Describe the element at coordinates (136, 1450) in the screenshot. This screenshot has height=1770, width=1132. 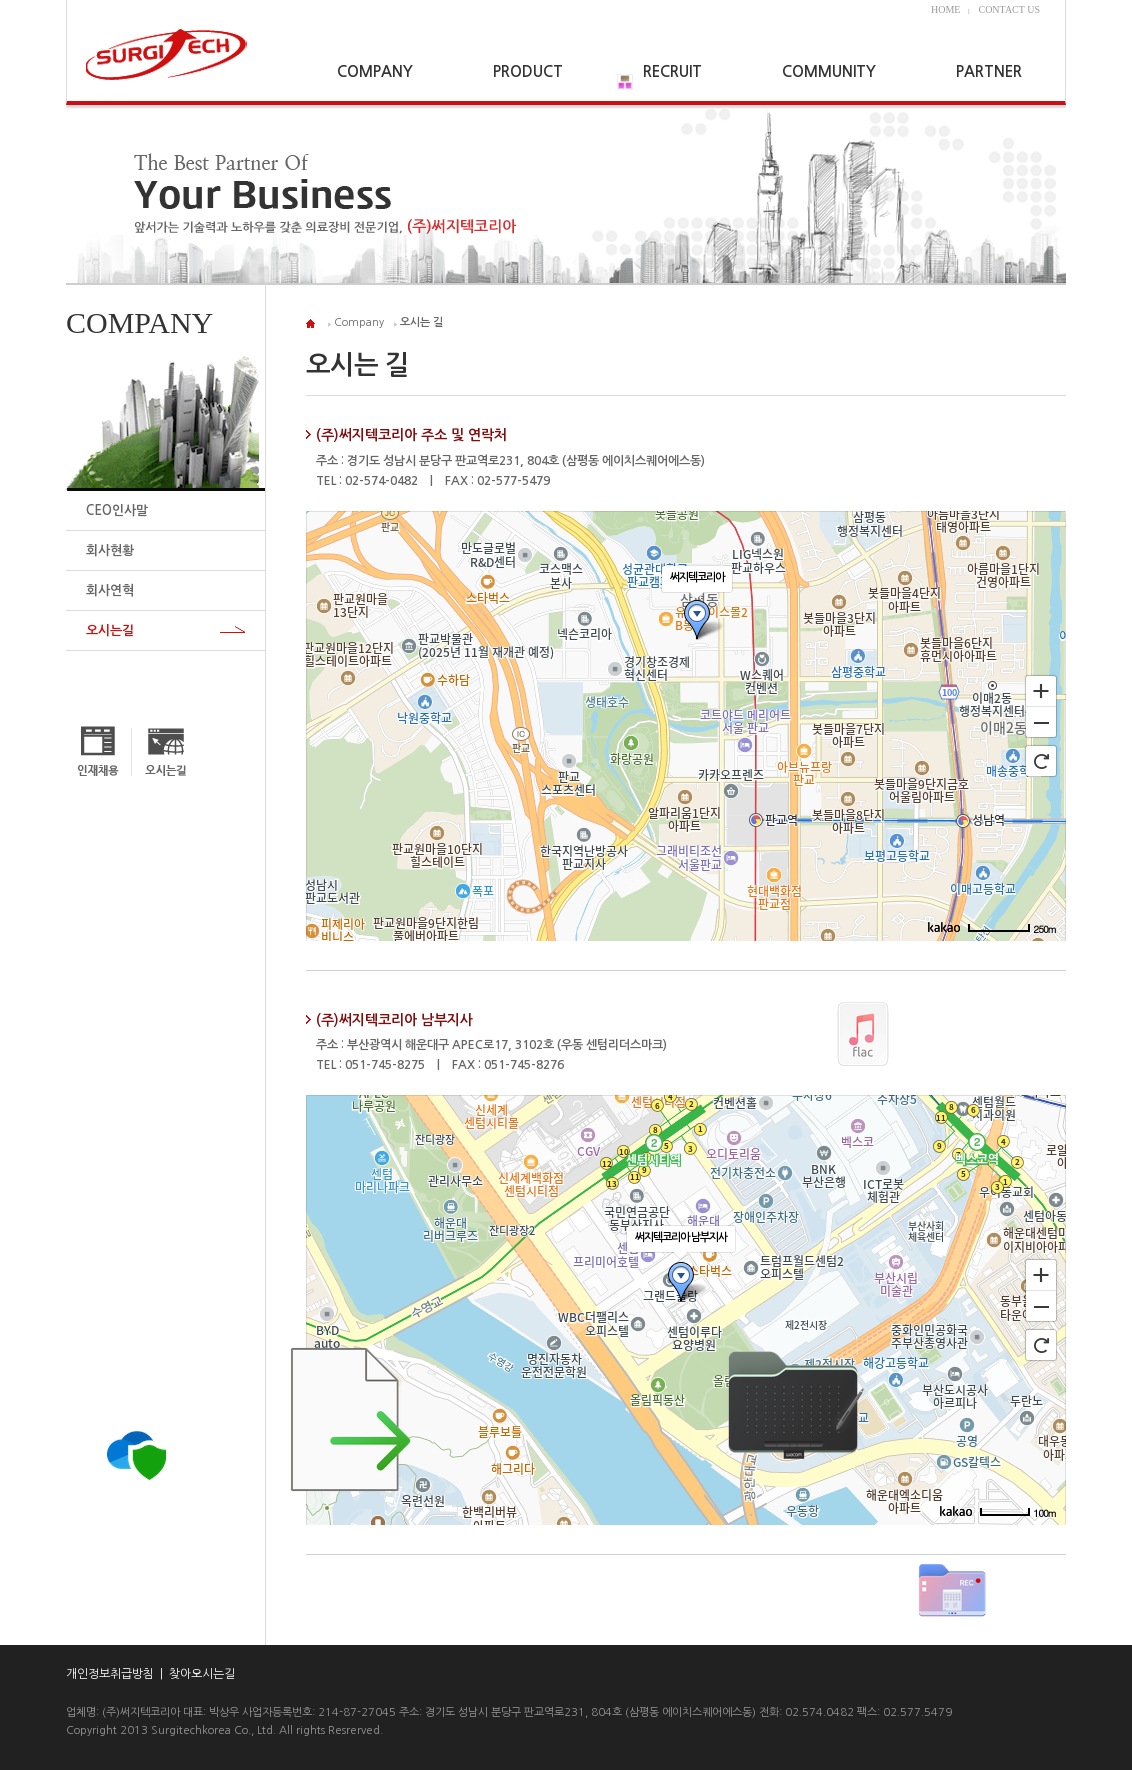
I see `OneDrive file protected by cloud security` at that location.